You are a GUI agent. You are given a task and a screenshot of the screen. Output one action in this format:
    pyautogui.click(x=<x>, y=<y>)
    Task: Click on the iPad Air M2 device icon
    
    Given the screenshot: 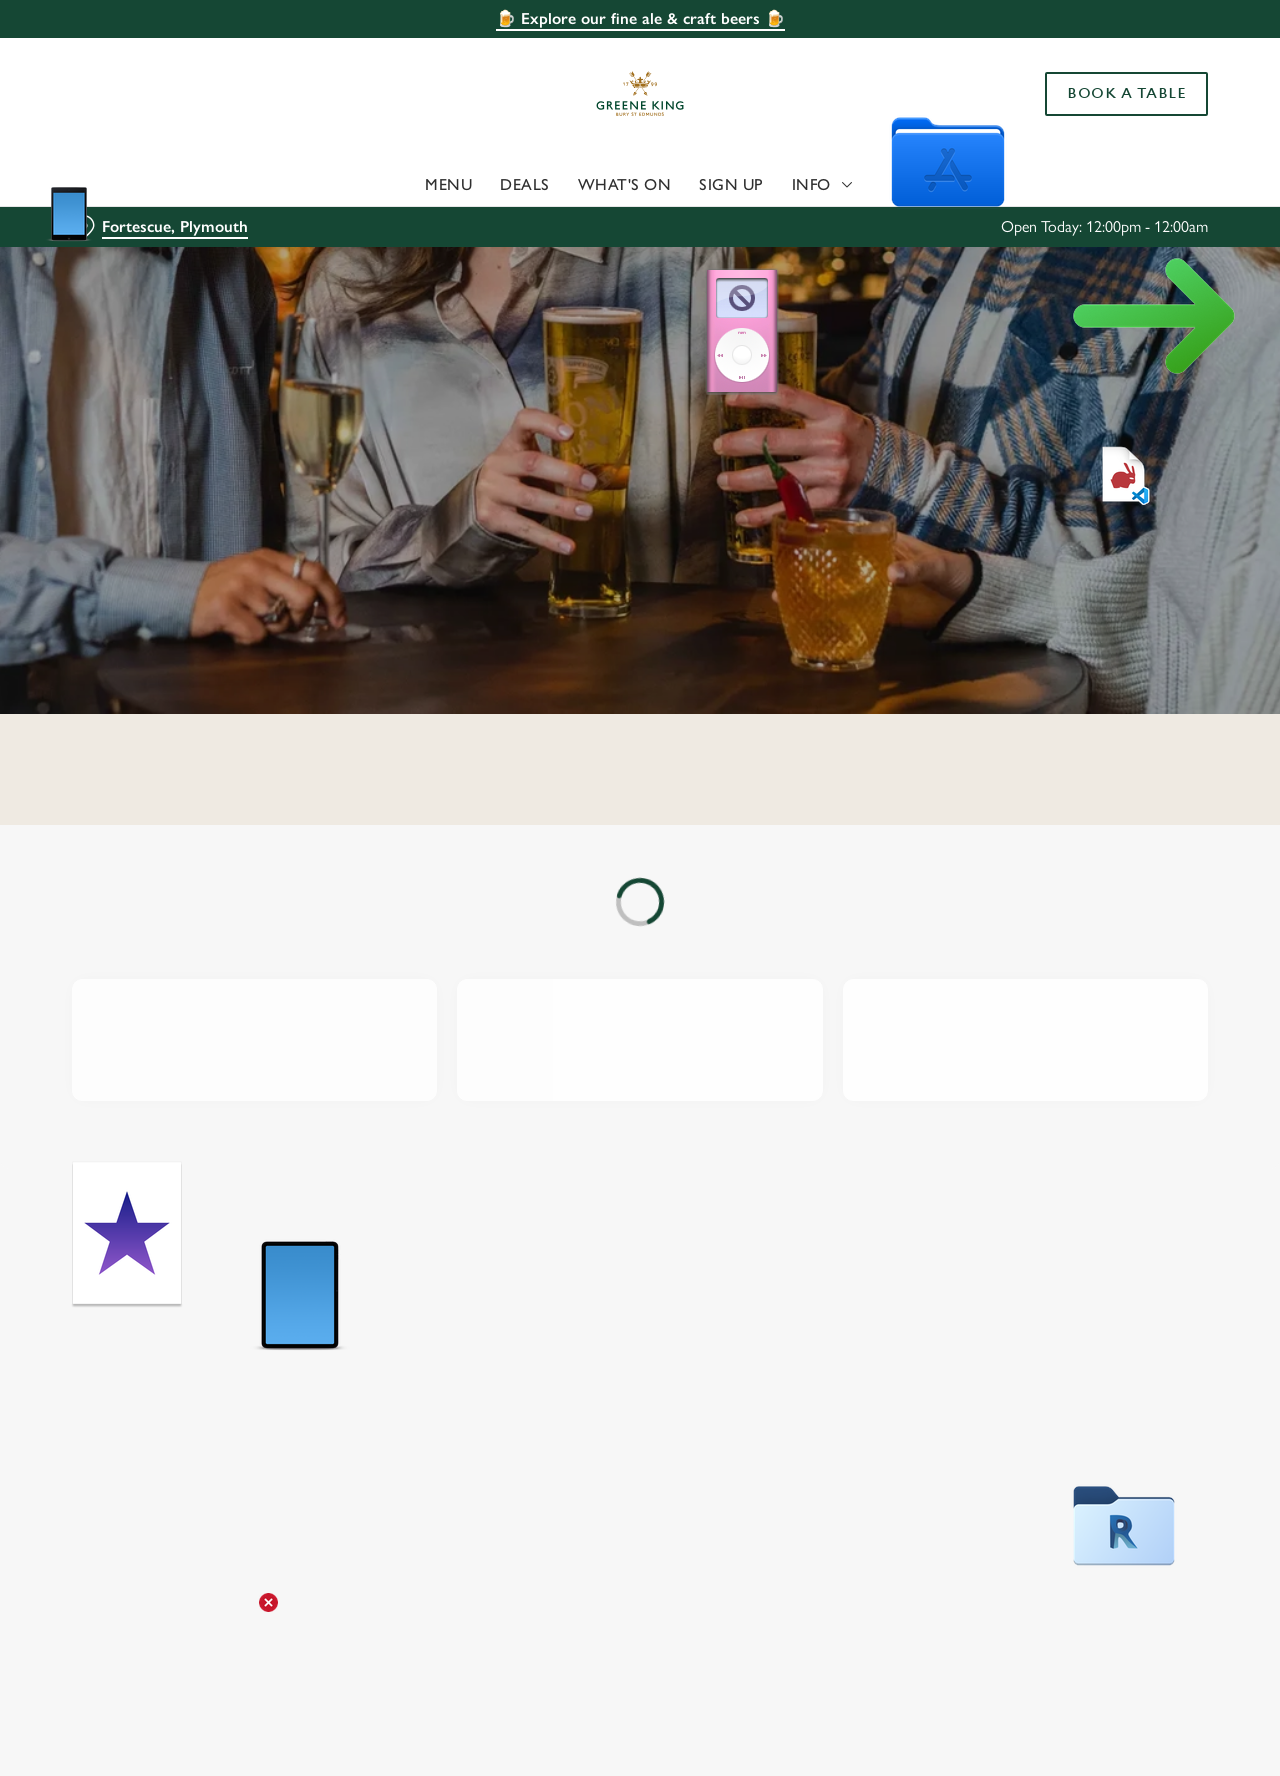 What is the action you would take?
    pyautogui.click(x=300, y=1296)
    